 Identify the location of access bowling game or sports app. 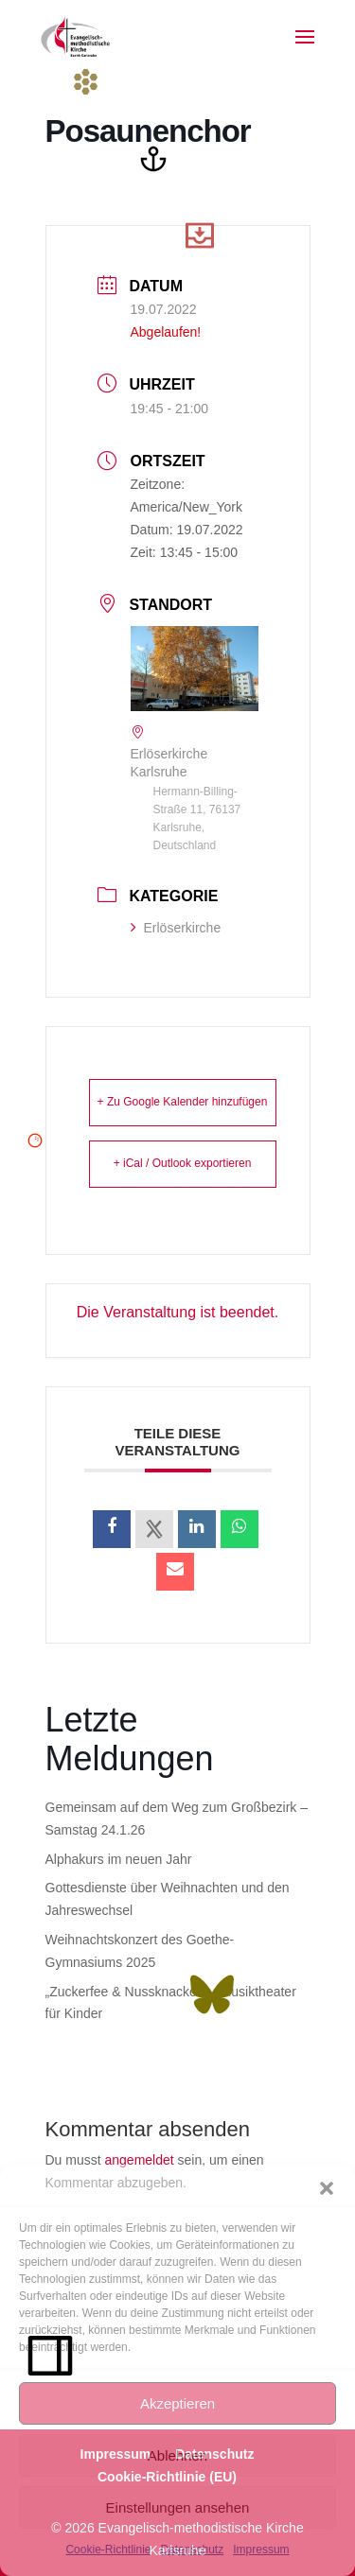
(35, 1140).